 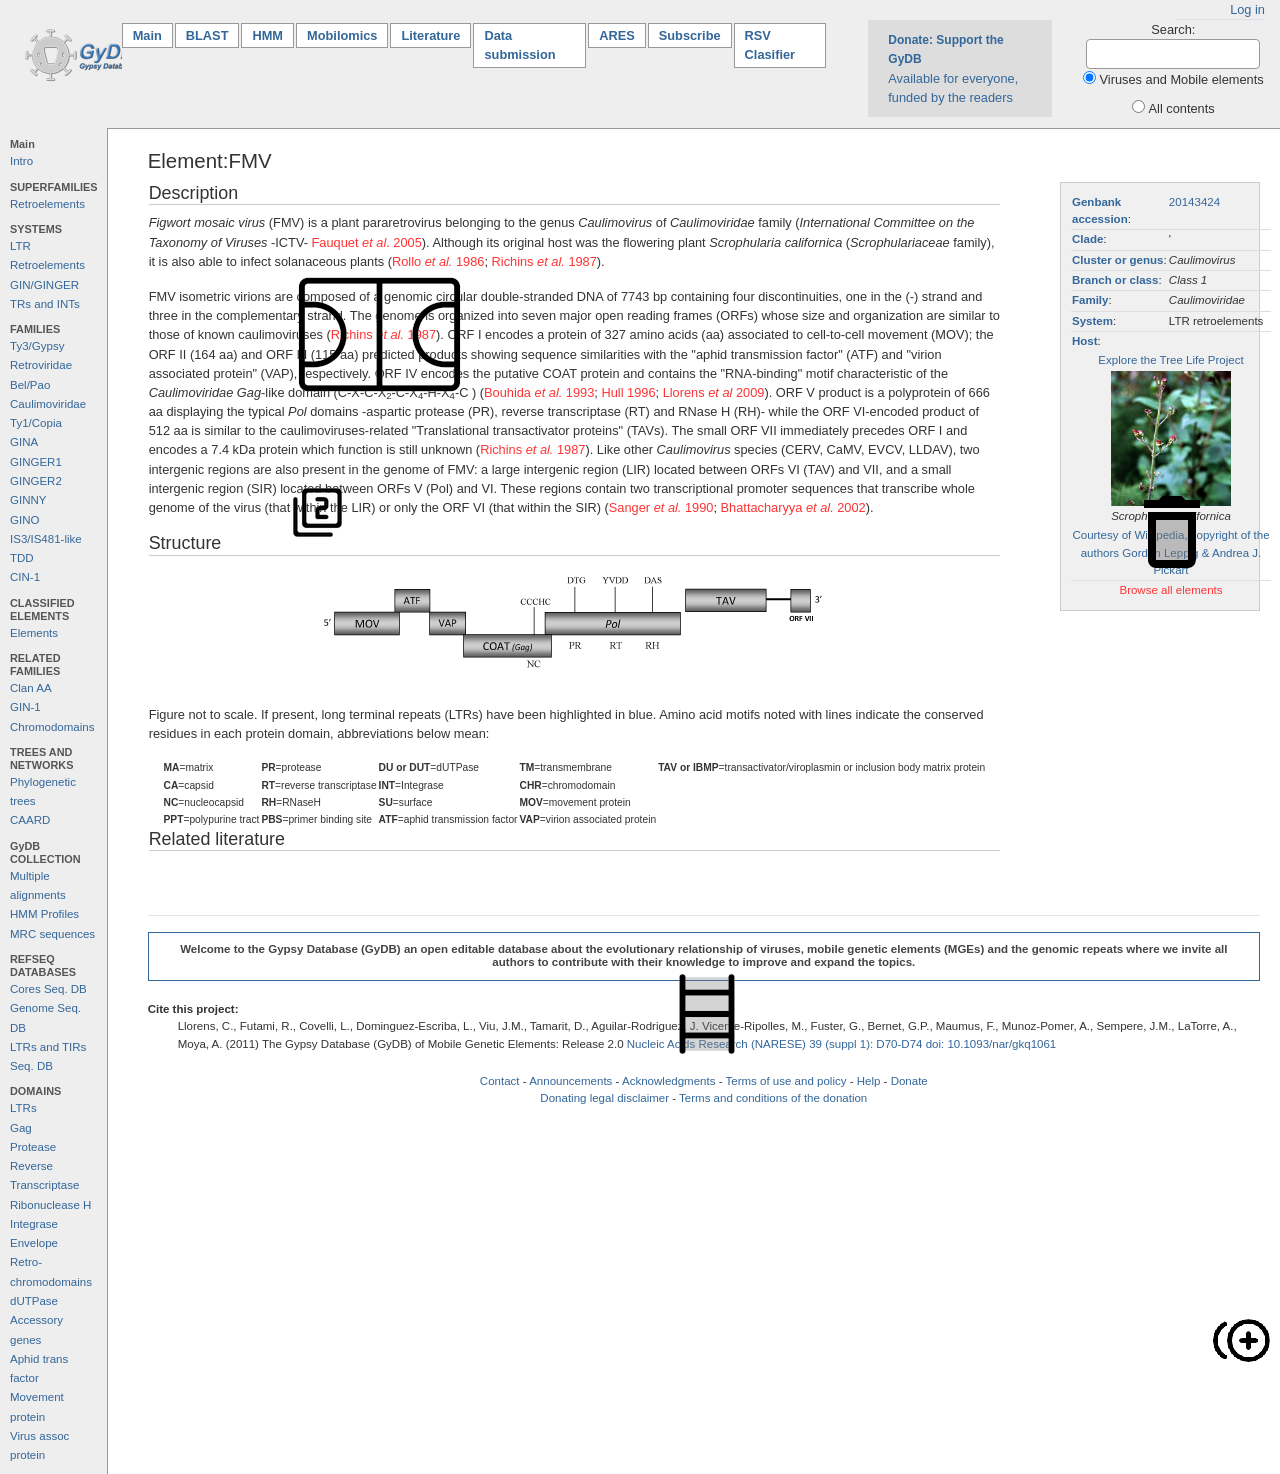 What do you see at coordinates (317, 512) in the screenshot?
I see `indicates 2 items selected or stacked` at bounding box center [317, 512].